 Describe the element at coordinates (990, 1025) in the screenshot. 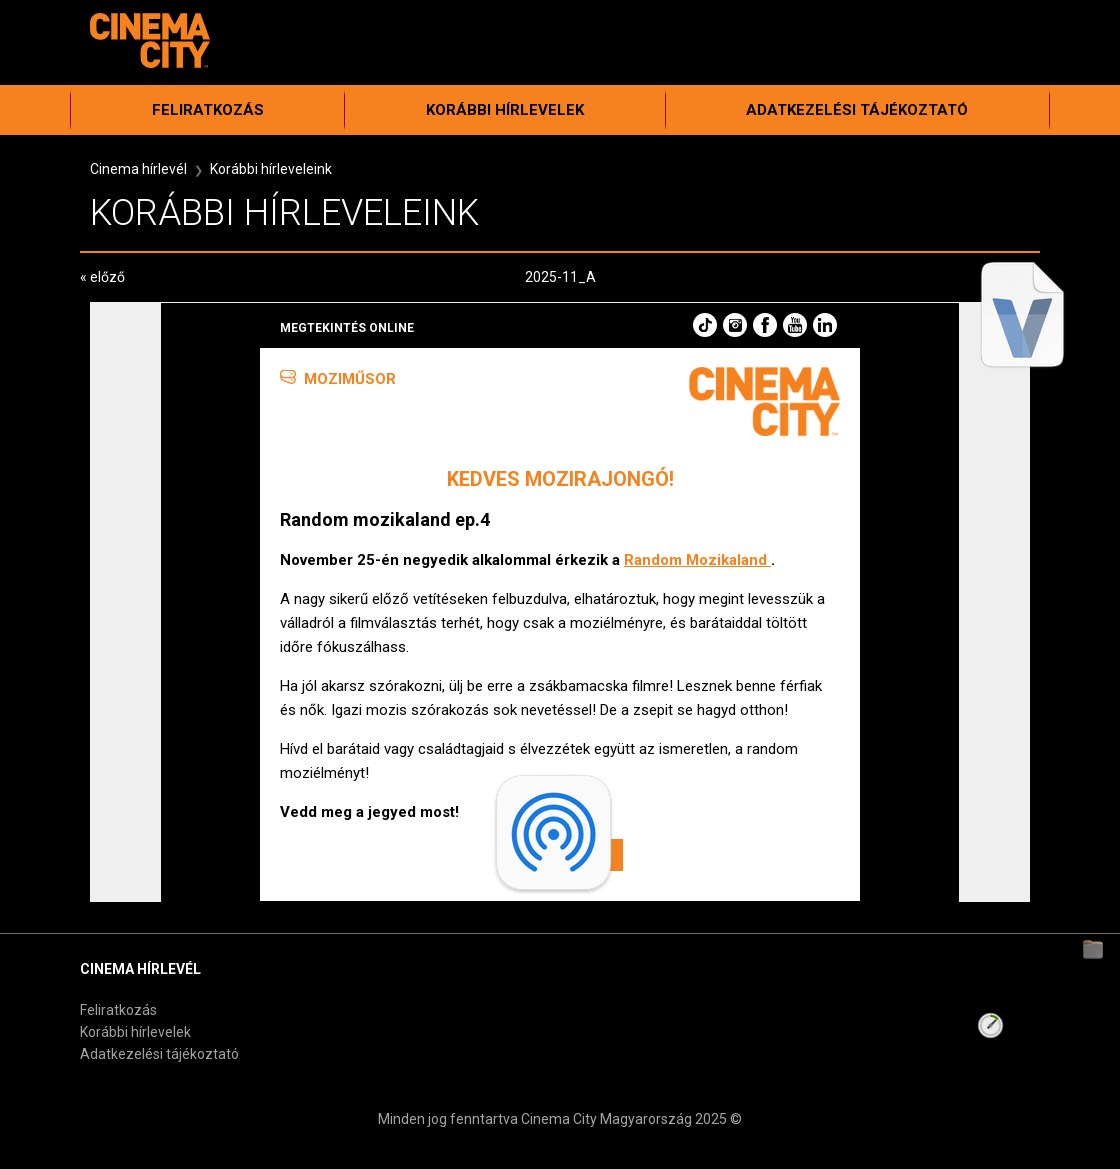

I see `open sysprof system profiler` at that location.